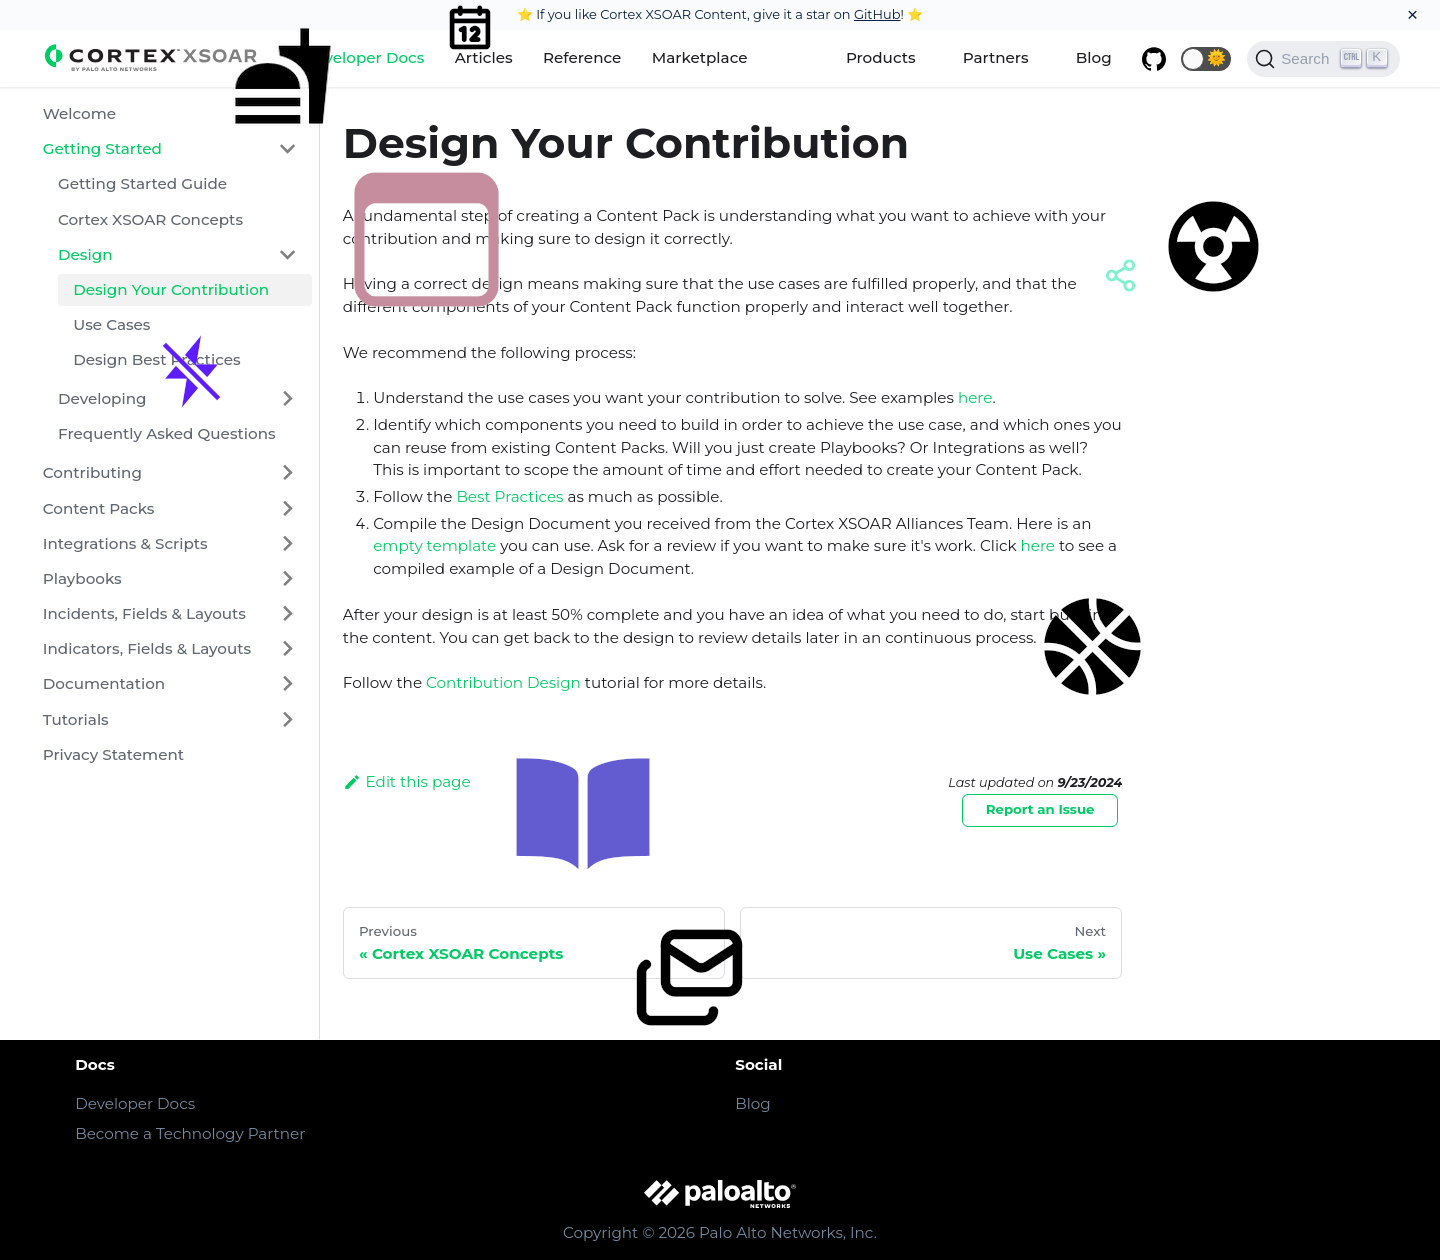 Image resolution: width=1440 pixels, height=1260 pixels. I want to click on access sports or basketball-related content, so click(1092, 646).